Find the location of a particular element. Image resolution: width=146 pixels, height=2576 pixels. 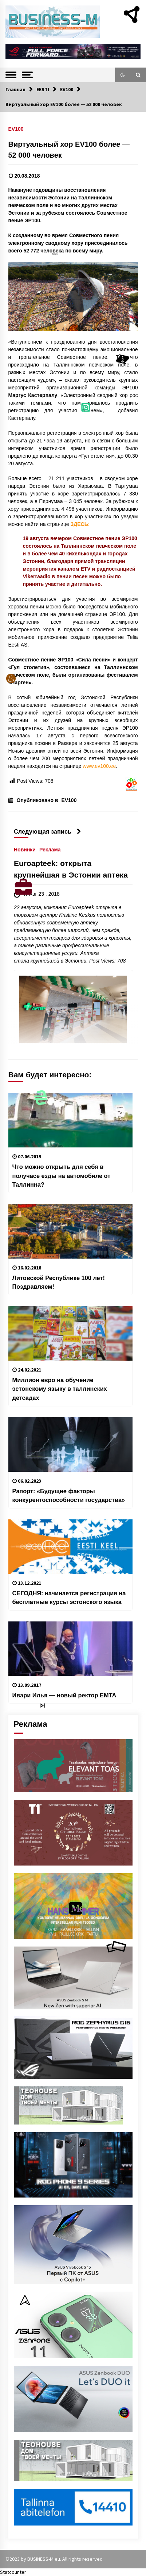

open Medium app or website is located at coordinates (75, 1908).